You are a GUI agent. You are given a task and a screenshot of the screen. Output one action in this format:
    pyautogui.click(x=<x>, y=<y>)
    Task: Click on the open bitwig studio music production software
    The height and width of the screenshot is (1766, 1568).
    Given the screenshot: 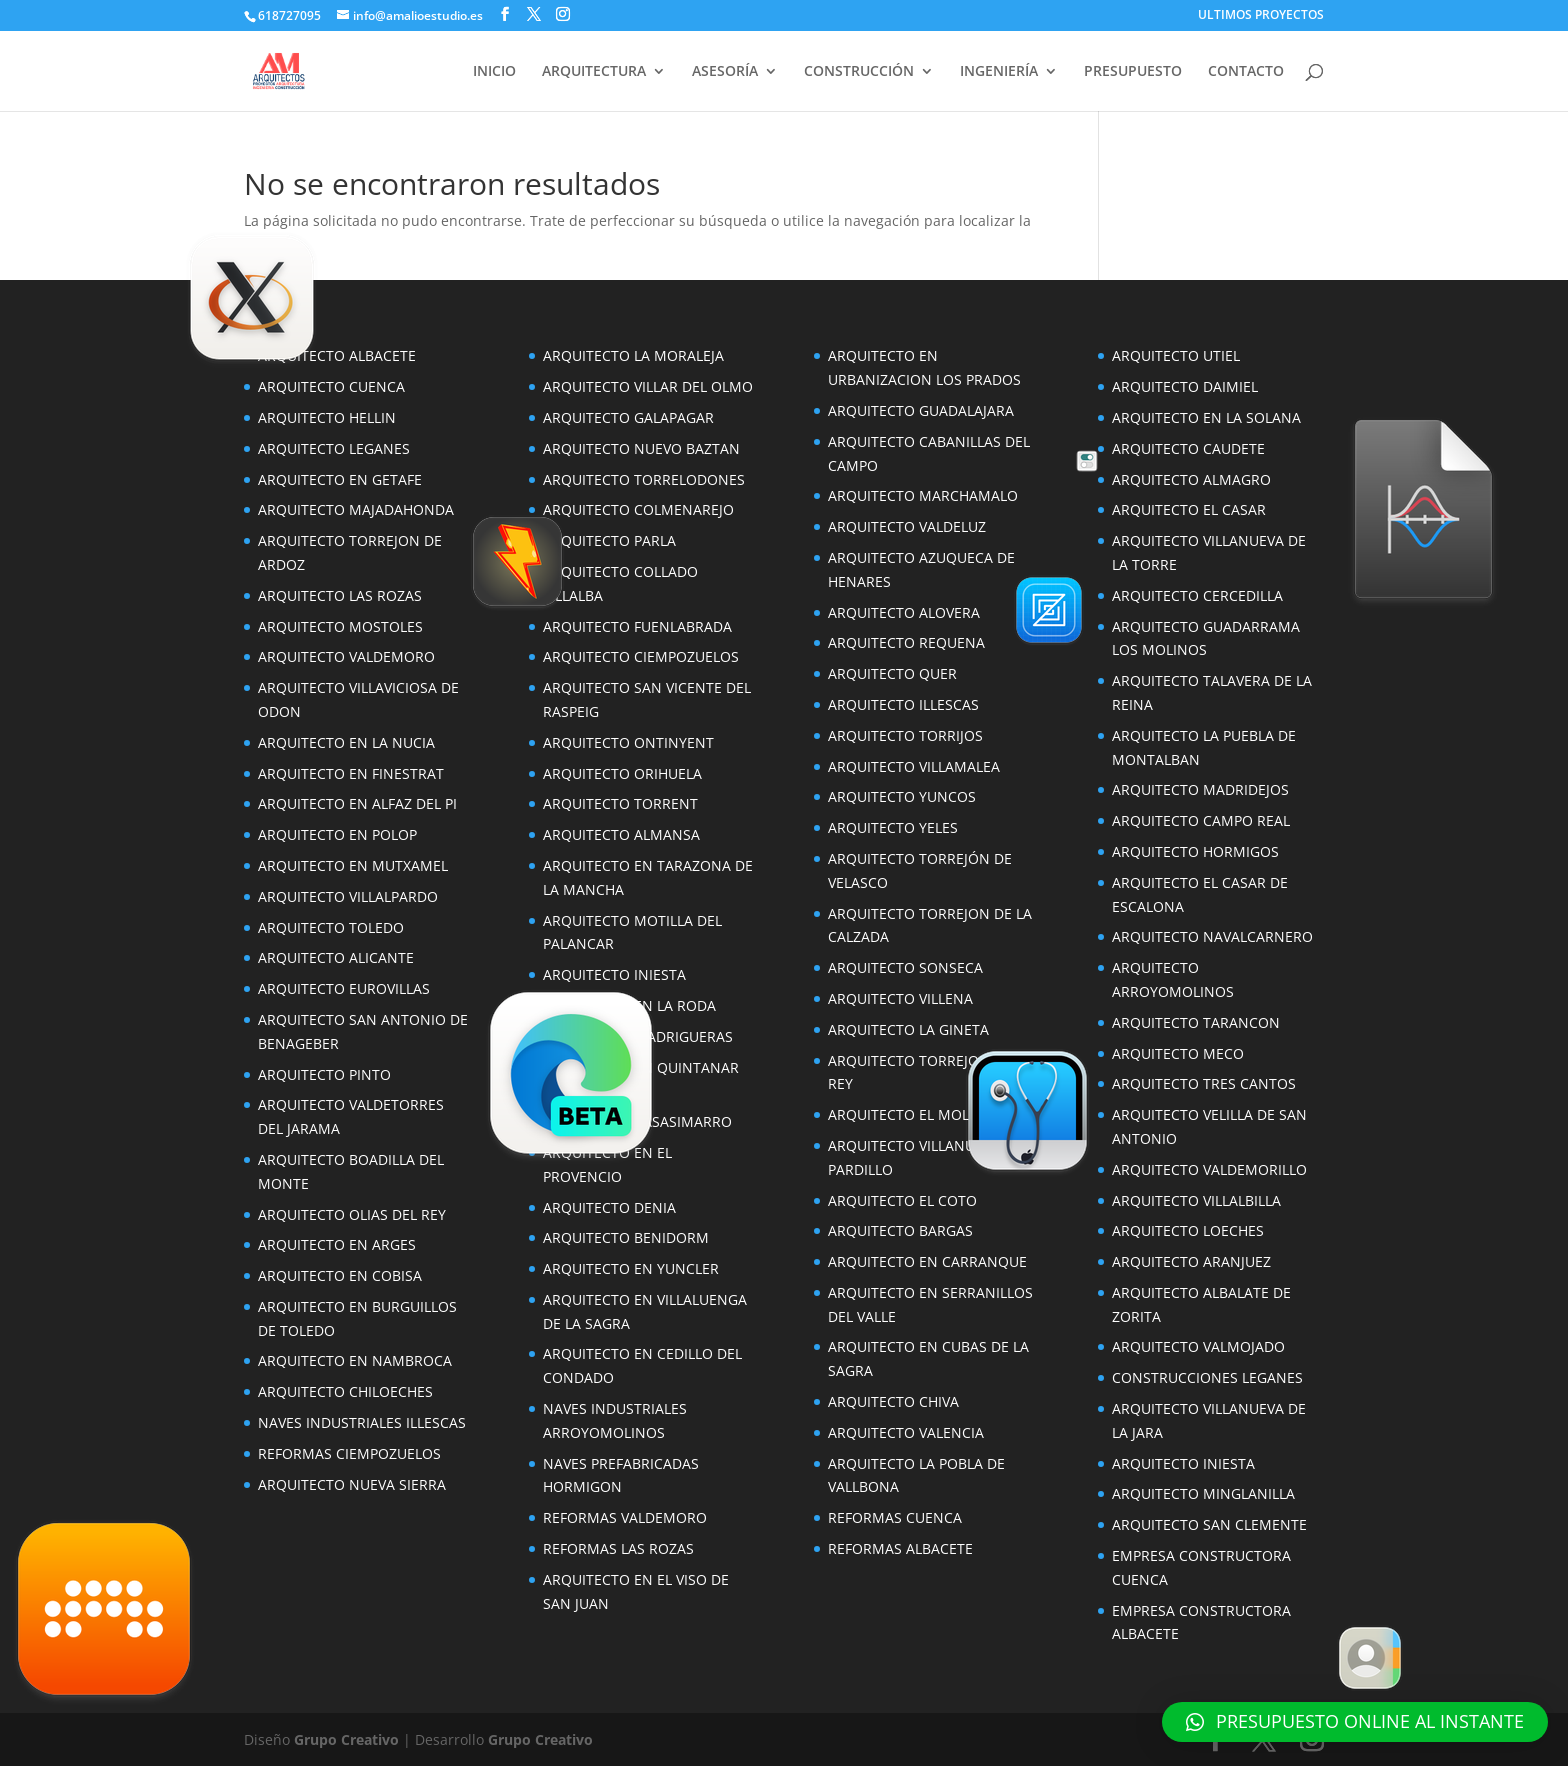 What is the action you would take?
    pyautogui.click(x=104, y=1609)
    